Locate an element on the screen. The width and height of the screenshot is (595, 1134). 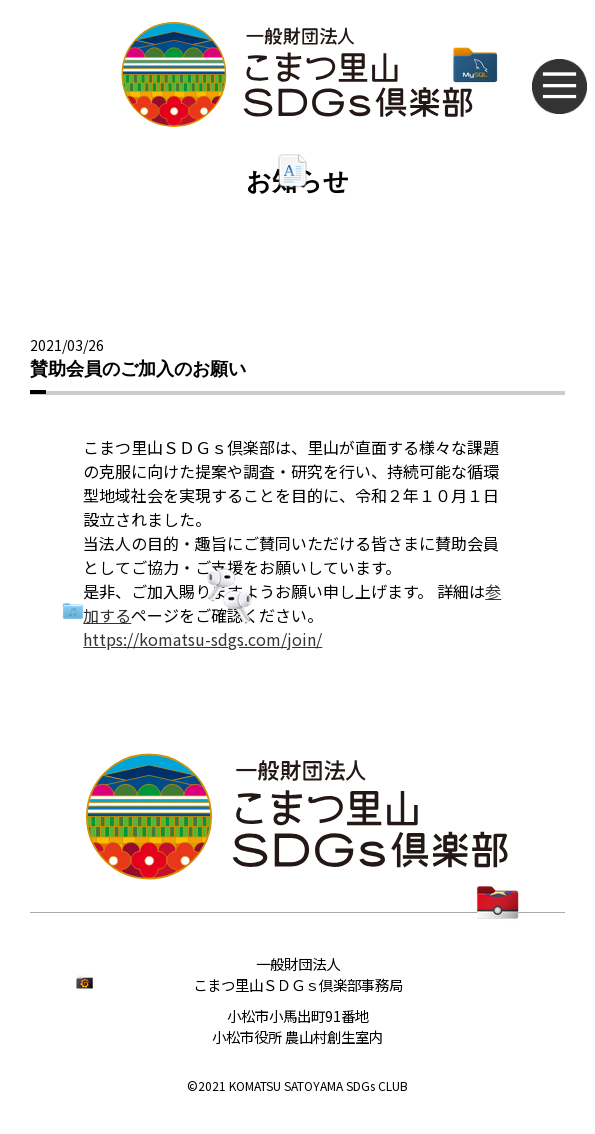
open grafana project folder is located at coordinates (84, 982).